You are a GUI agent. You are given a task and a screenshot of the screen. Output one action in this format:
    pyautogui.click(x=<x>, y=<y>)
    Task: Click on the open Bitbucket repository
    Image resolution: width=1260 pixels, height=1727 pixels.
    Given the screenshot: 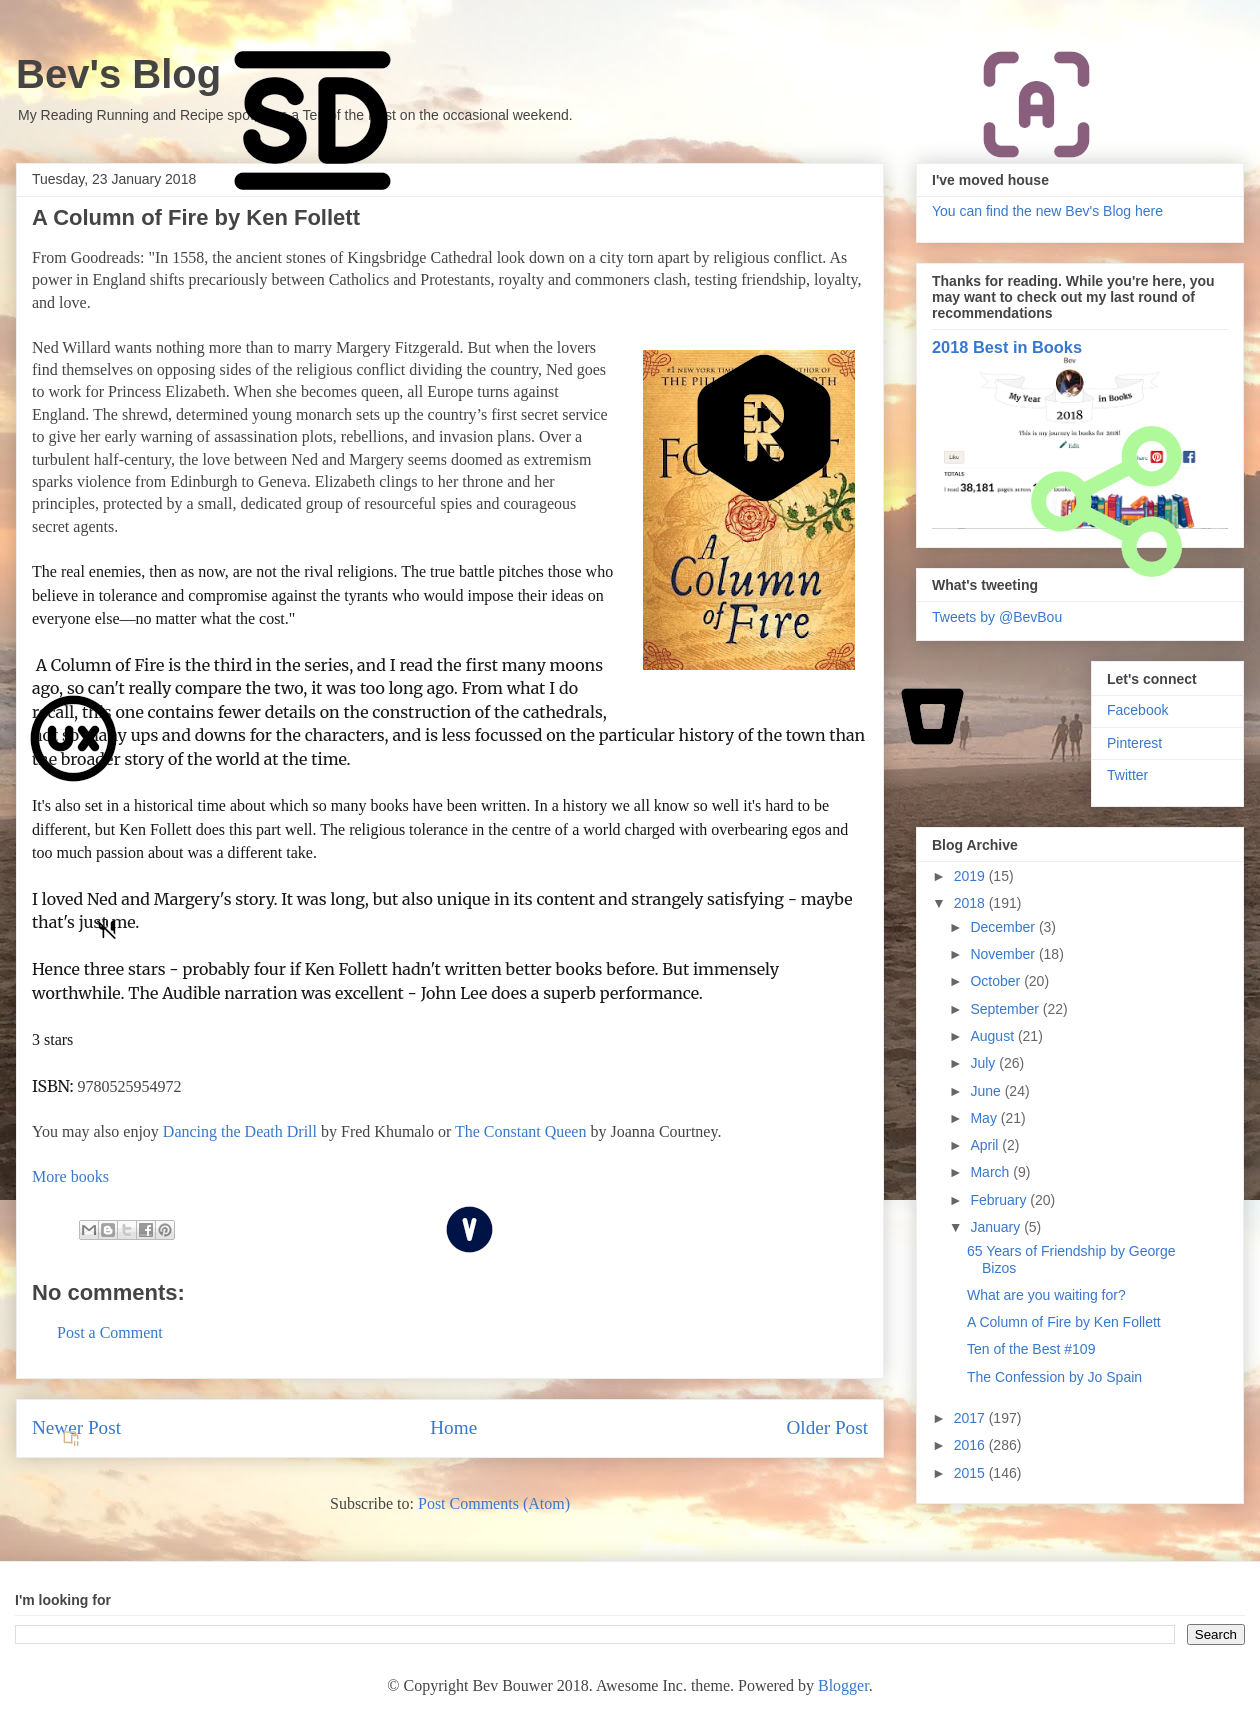 What is the action you would take?
    pyautogui.click(x=932, y=716)
    